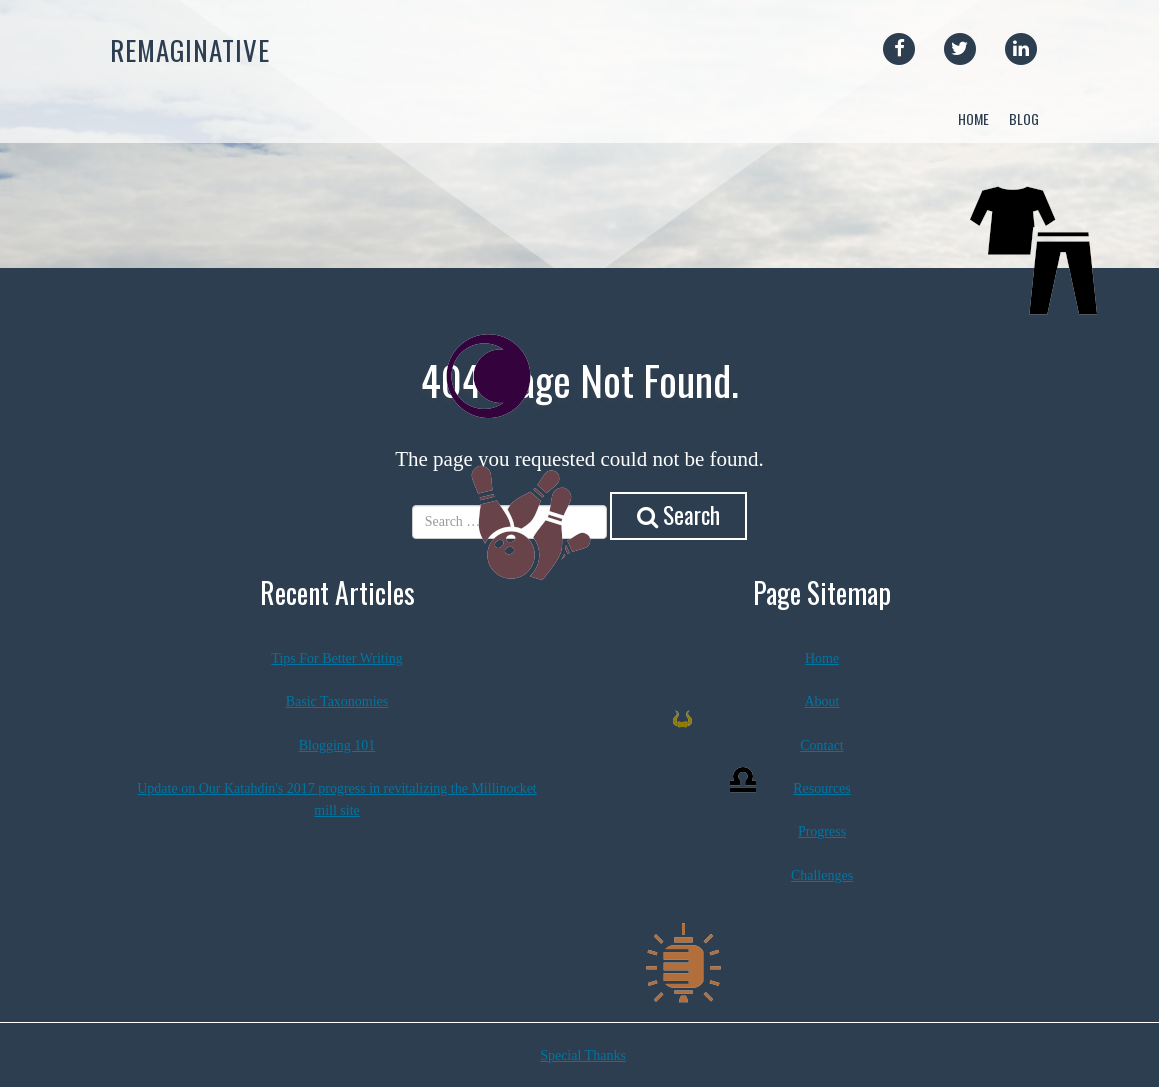 The width and height of the screenshot is (1159, 1087). Describe the element at coordinates (743, 780) in the screenshot. I see `libra zodiac sign indicator` at that location.